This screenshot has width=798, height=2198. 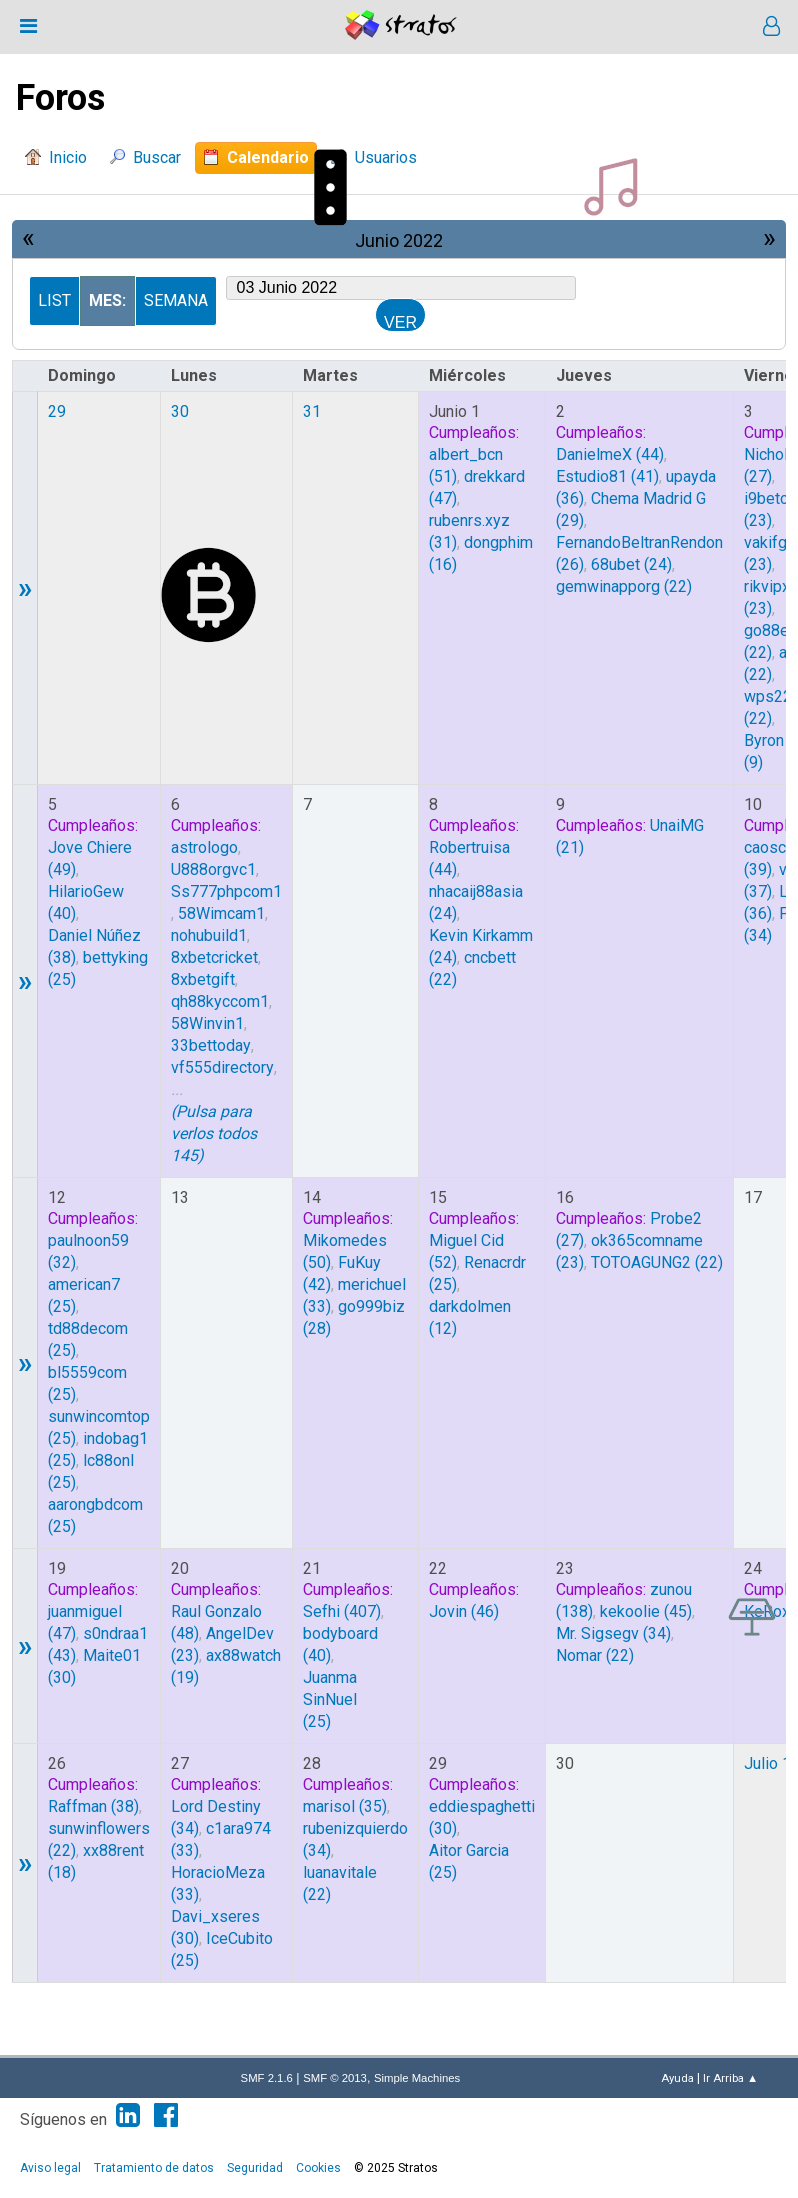 I want to click on view bitcoin wallet or balance, so click(x=205, y=595).